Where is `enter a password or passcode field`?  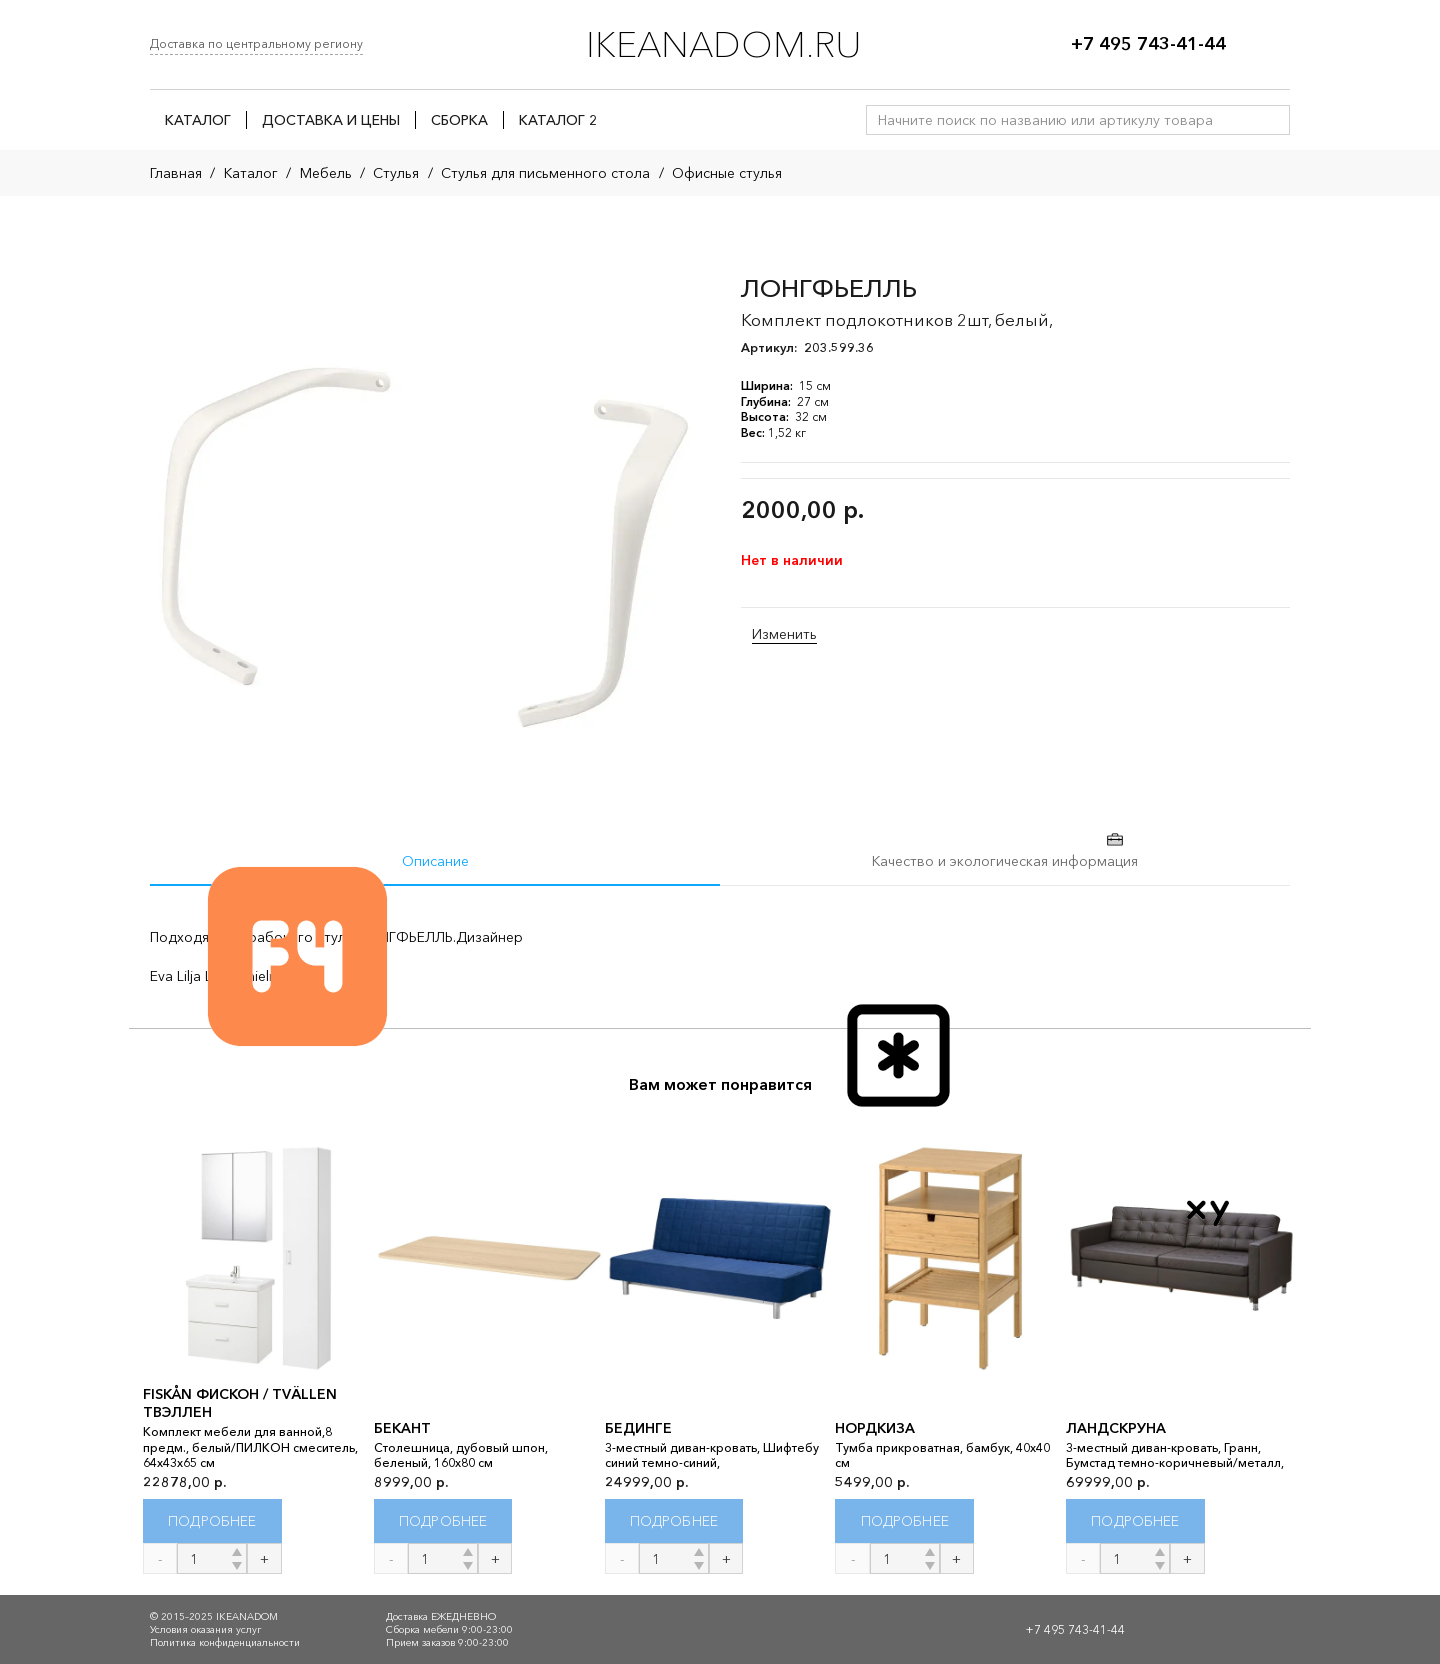 enter a password or passcode field is located at coordinates (898, 1055).